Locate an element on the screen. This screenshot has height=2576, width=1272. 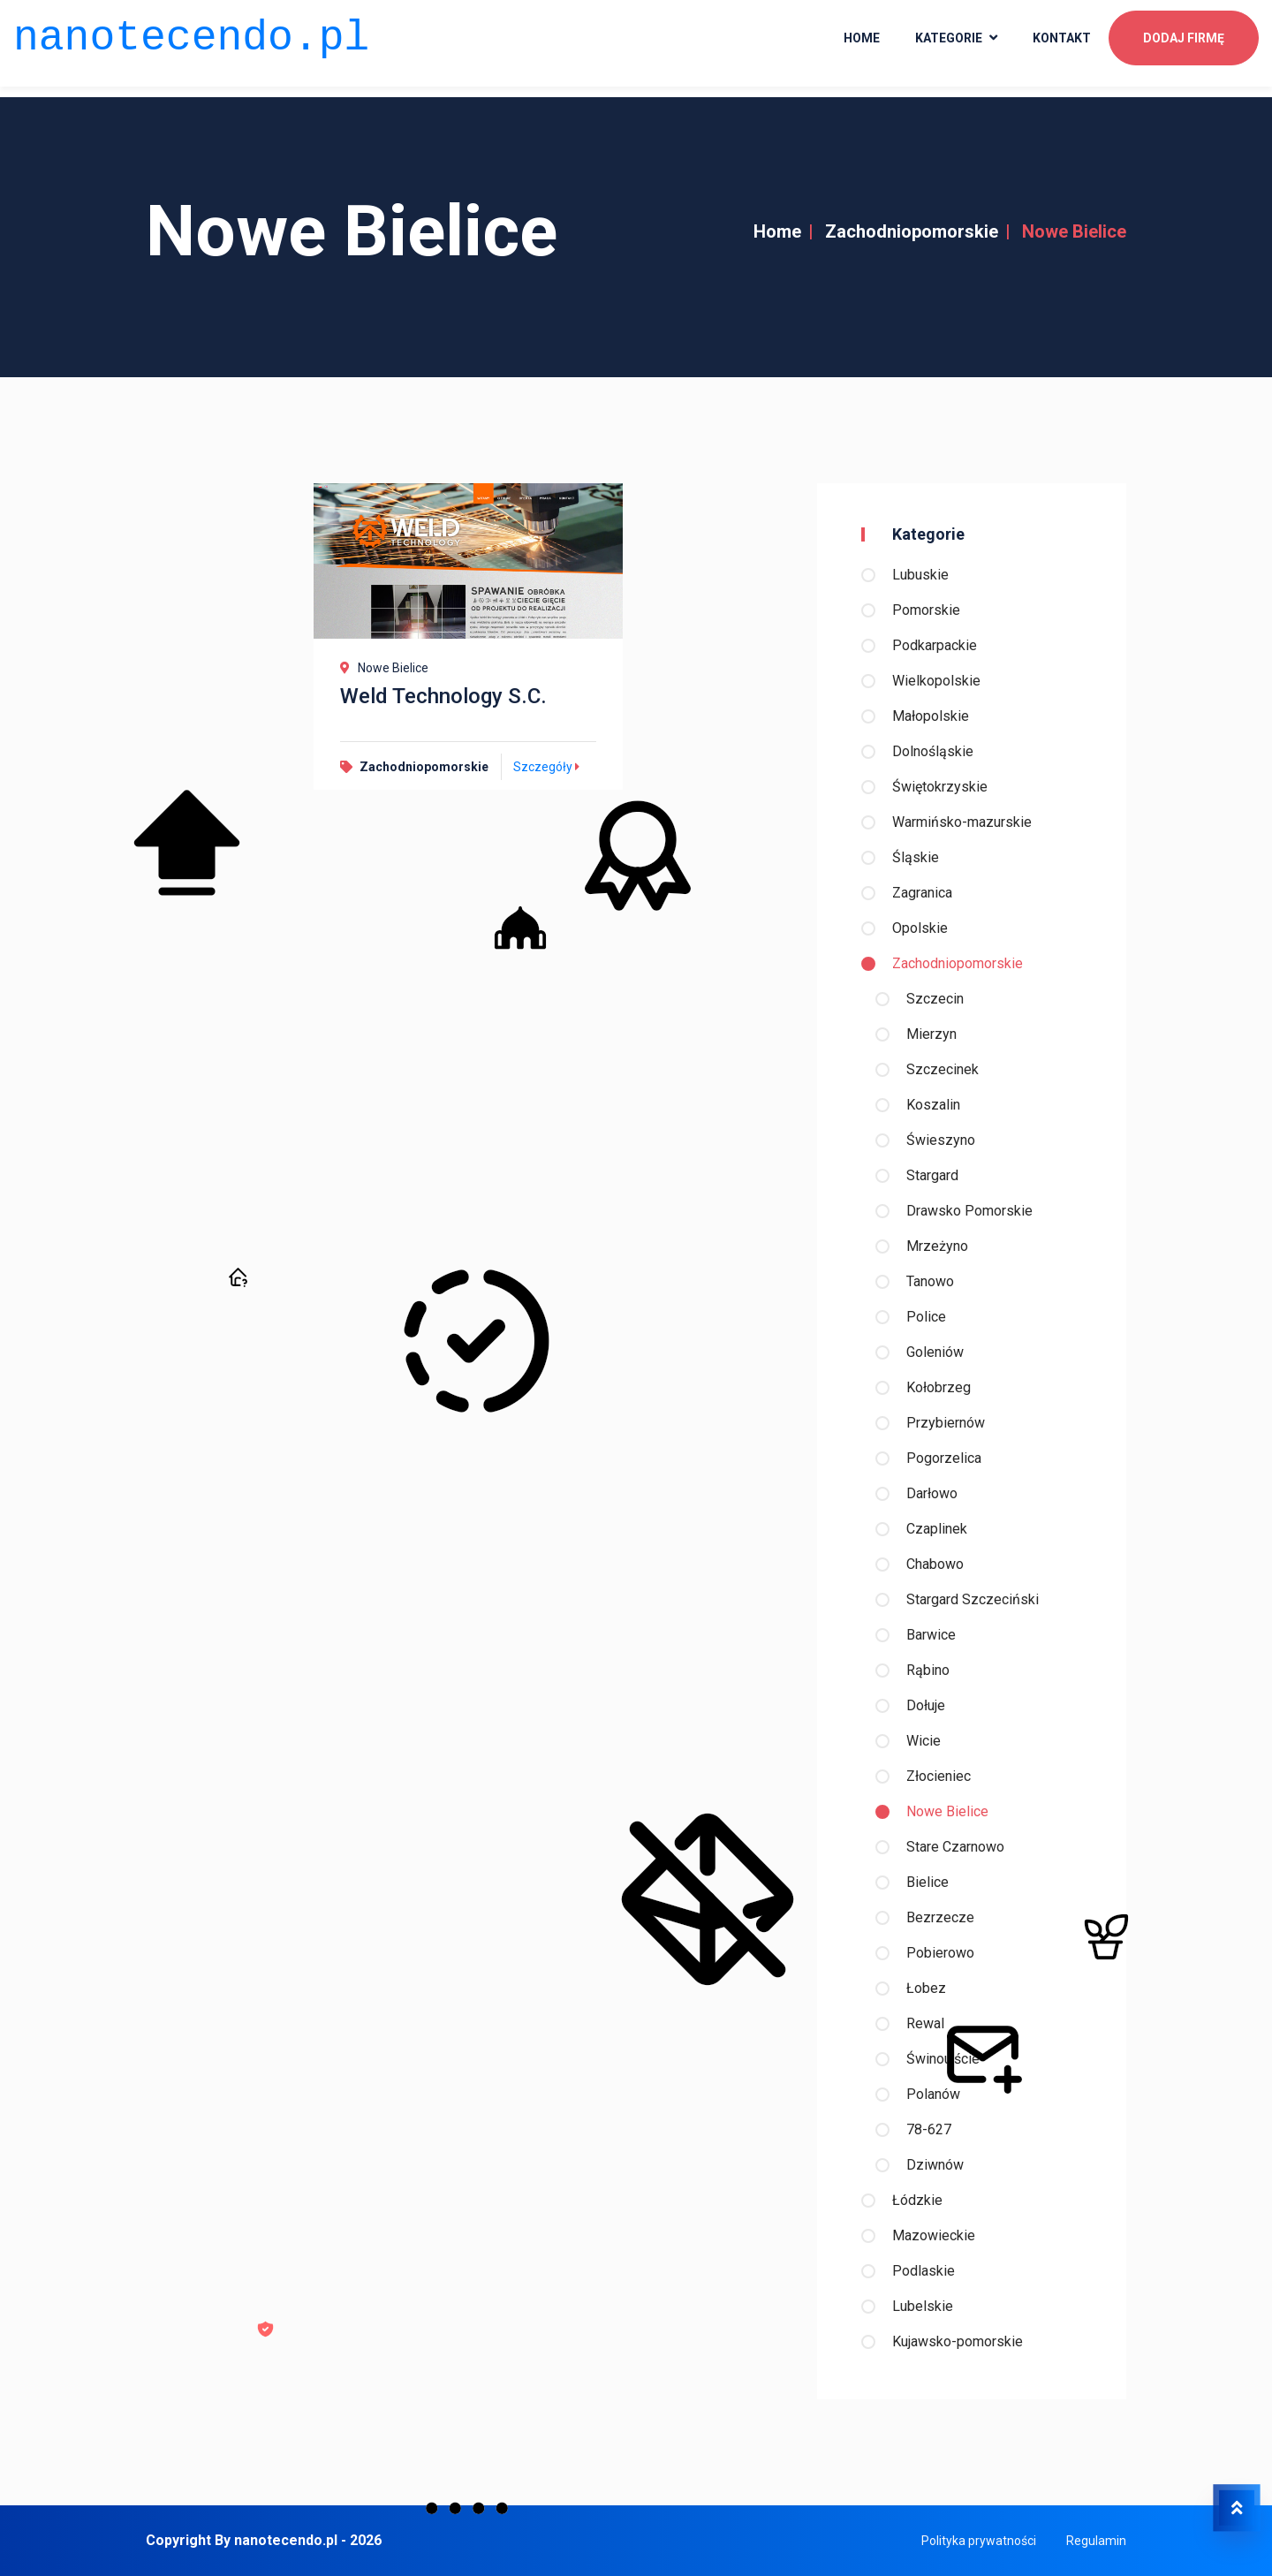
disable 3D object view is located at coordinates (708, 1899).